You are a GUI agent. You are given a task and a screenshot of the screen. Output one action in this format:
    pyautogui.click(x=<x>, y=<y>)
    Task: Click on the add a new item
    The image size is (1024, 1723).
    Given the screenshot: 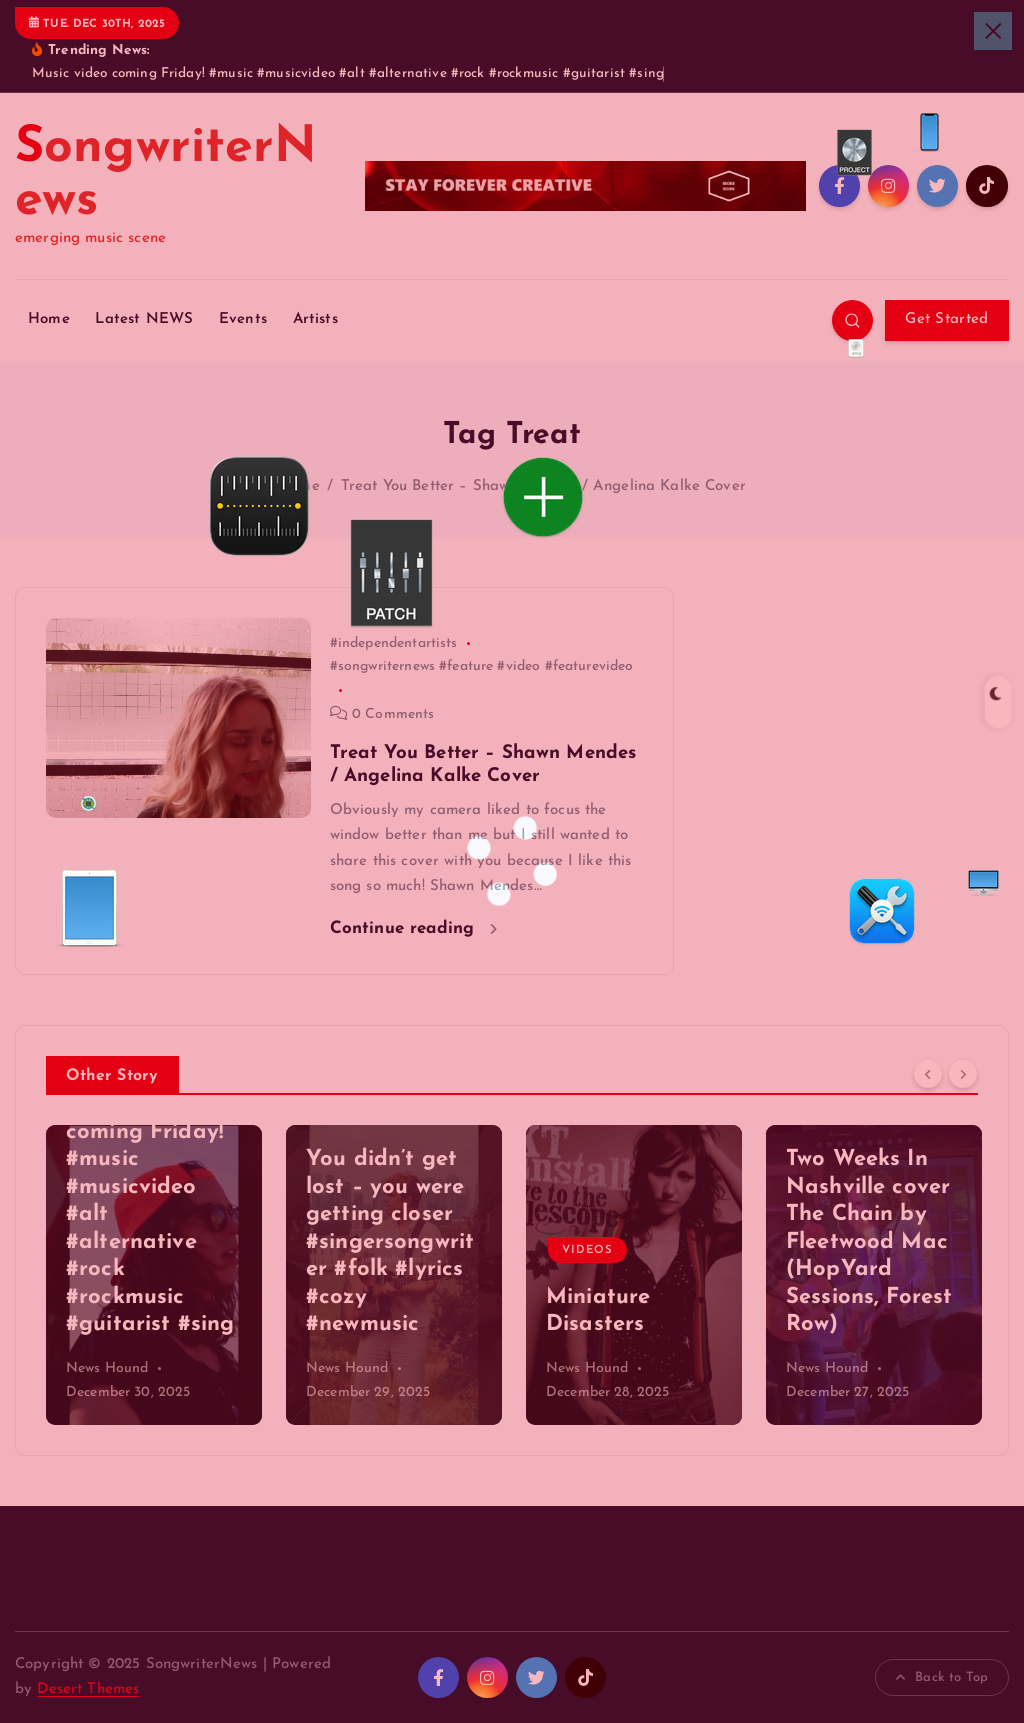 What is the action you would take?
    pyautogui.click(x=543, y=497)
    